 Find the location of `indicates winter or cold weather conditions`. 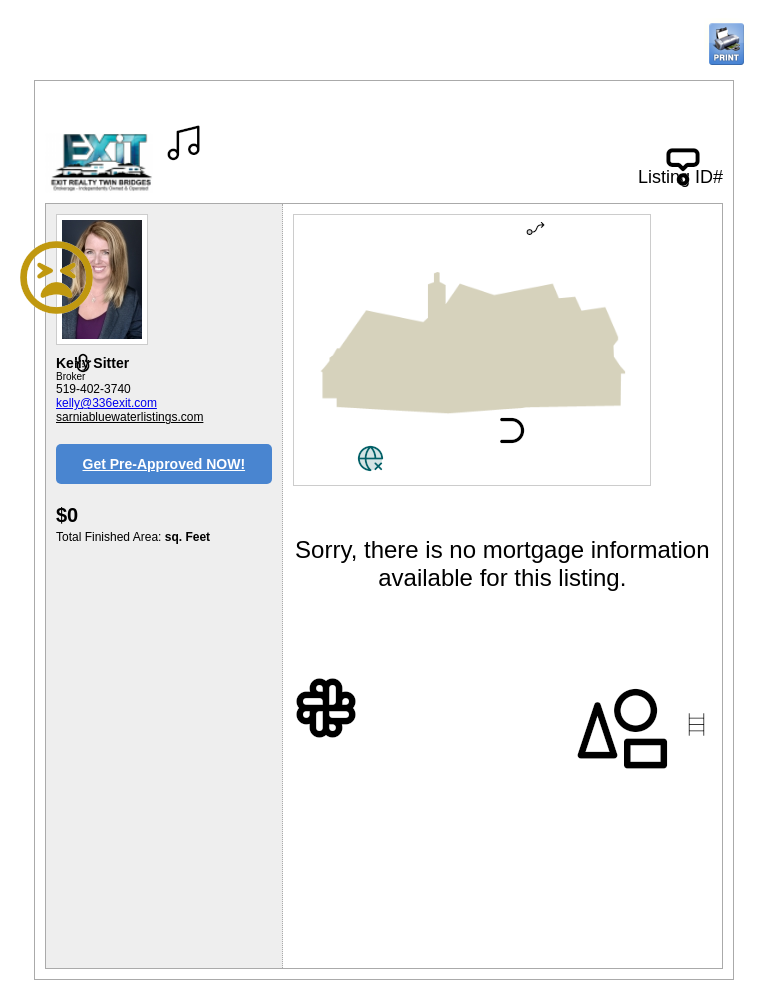

indicates winter or cold weather conditions is located at coordinates (83, 363).